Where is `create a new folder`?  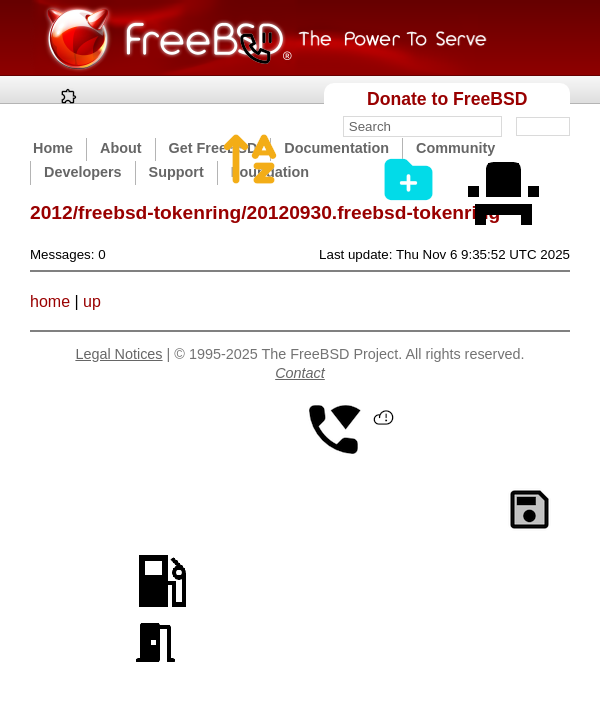
create a new folder is located at coordinates (408, 179).